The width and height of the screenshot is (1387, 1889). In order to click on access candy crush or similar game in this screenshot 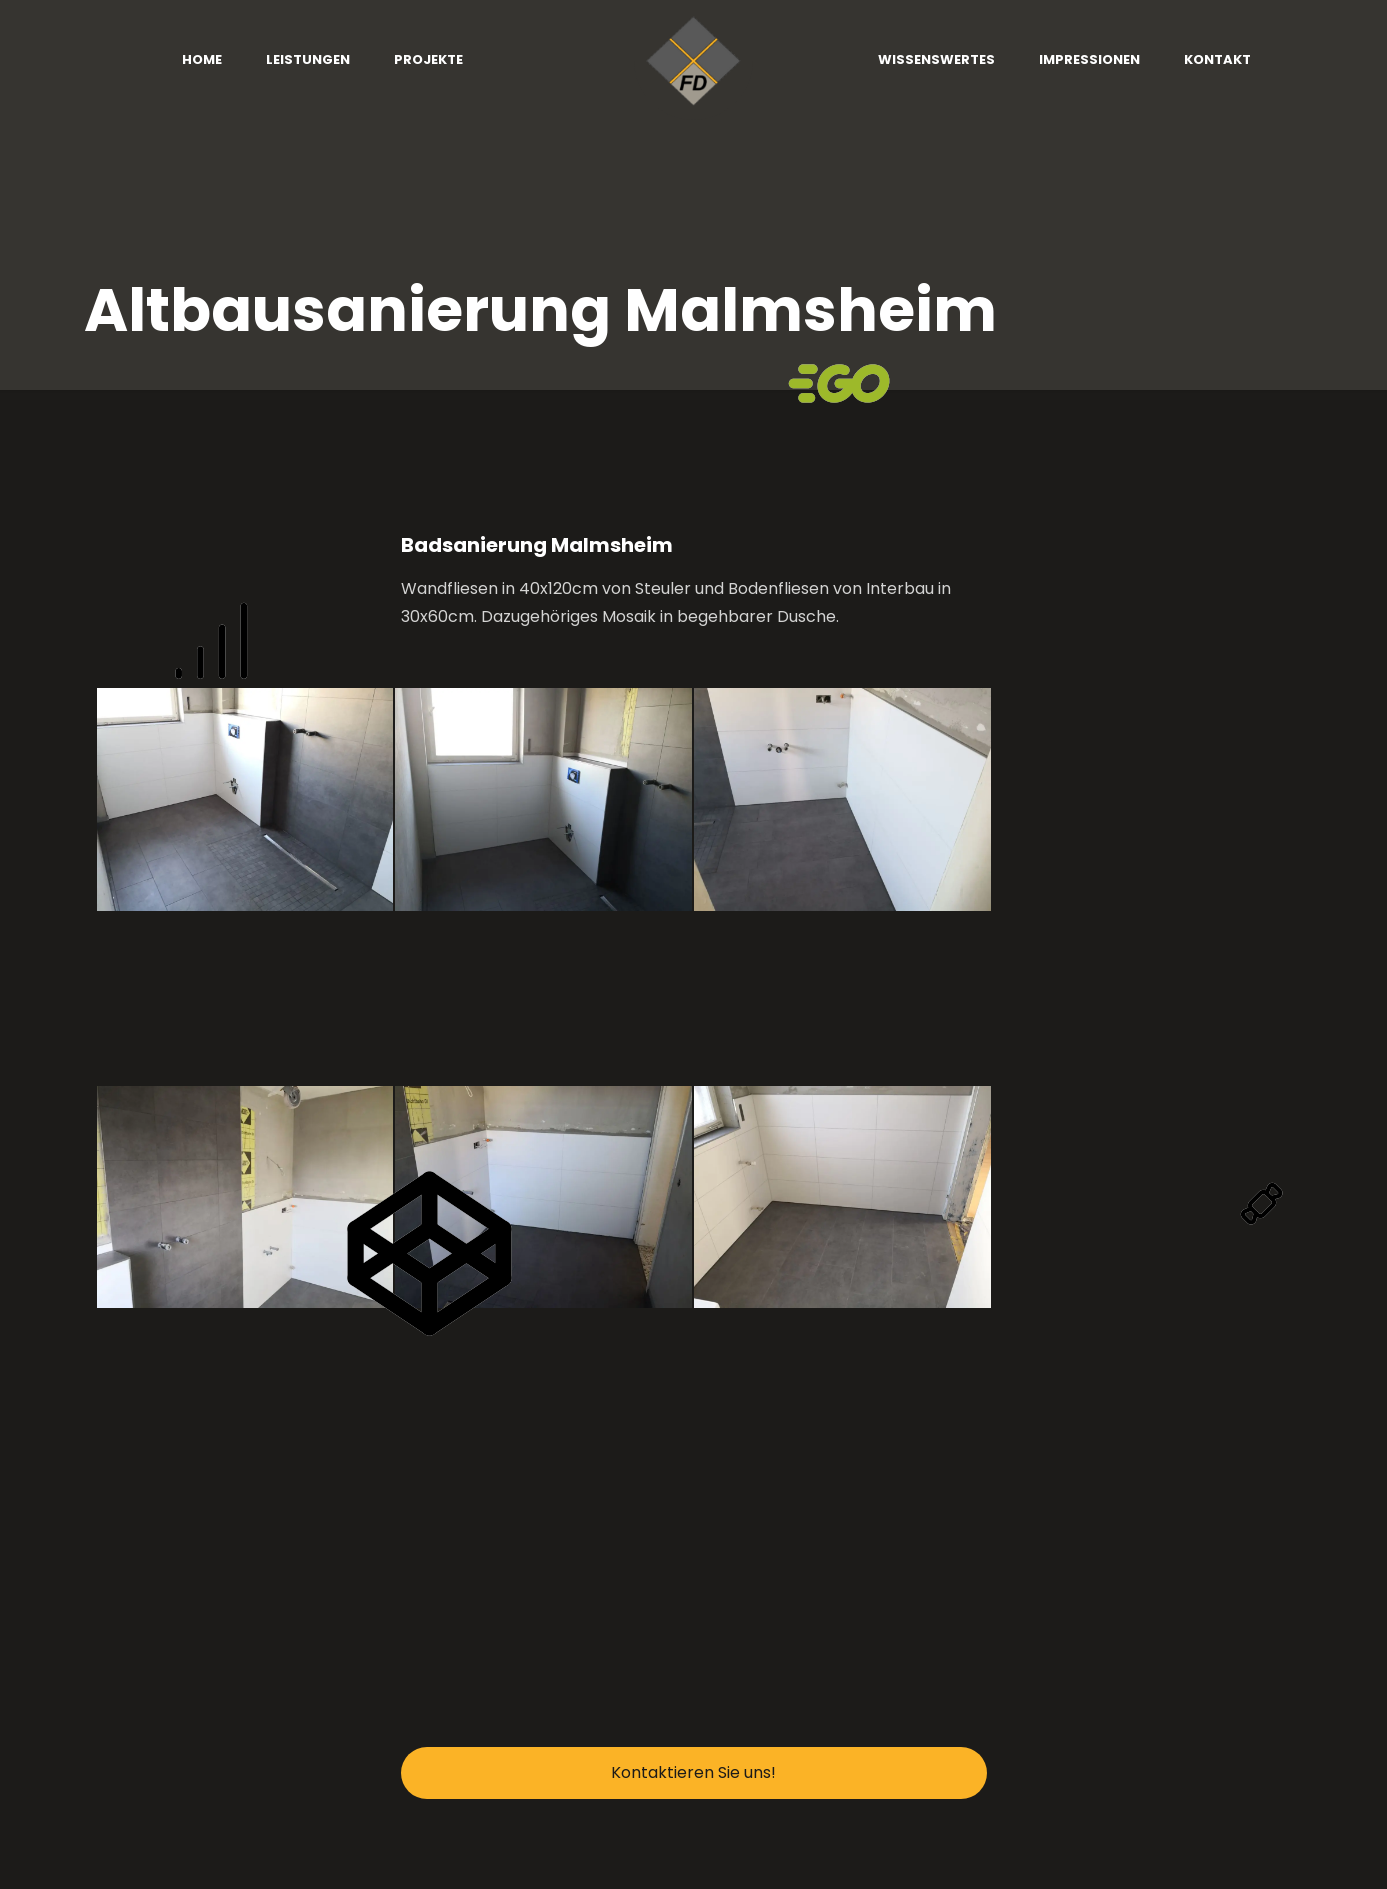, I will do `click(1262, 1204)`.